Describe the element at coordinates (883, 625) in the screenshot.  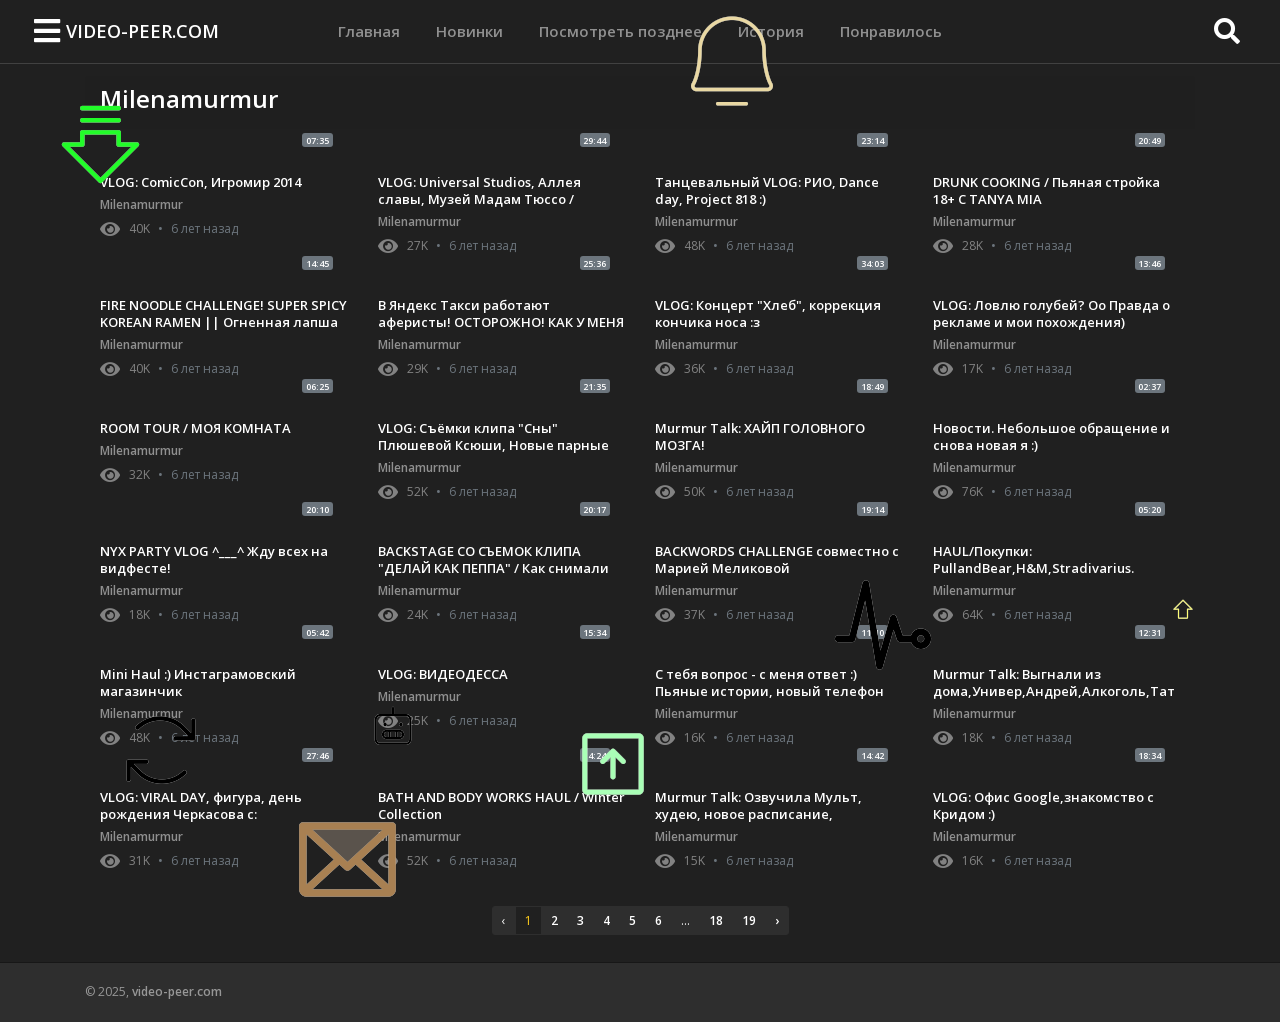
I see `view health or heart rate data` at that location.